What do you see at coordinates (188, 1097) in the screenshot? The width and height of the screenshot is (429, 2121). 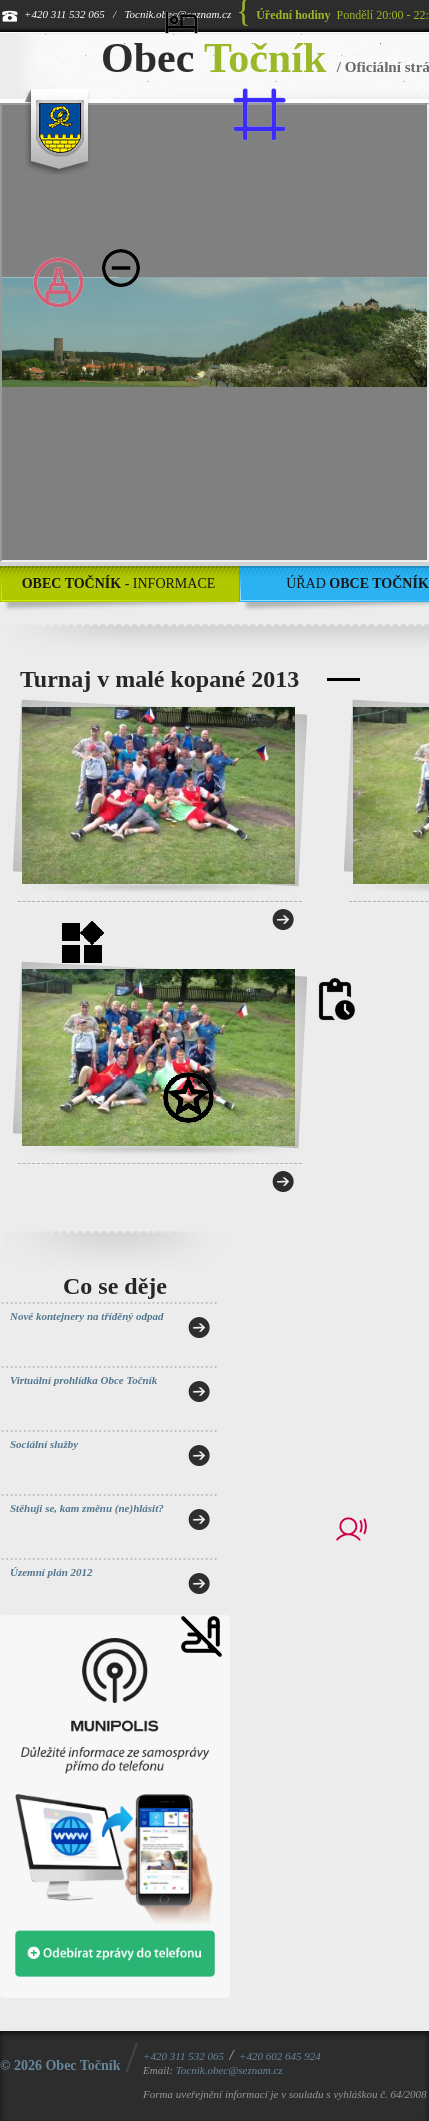 I see `view favorites or starred items` at bounding box center [188, 1097].